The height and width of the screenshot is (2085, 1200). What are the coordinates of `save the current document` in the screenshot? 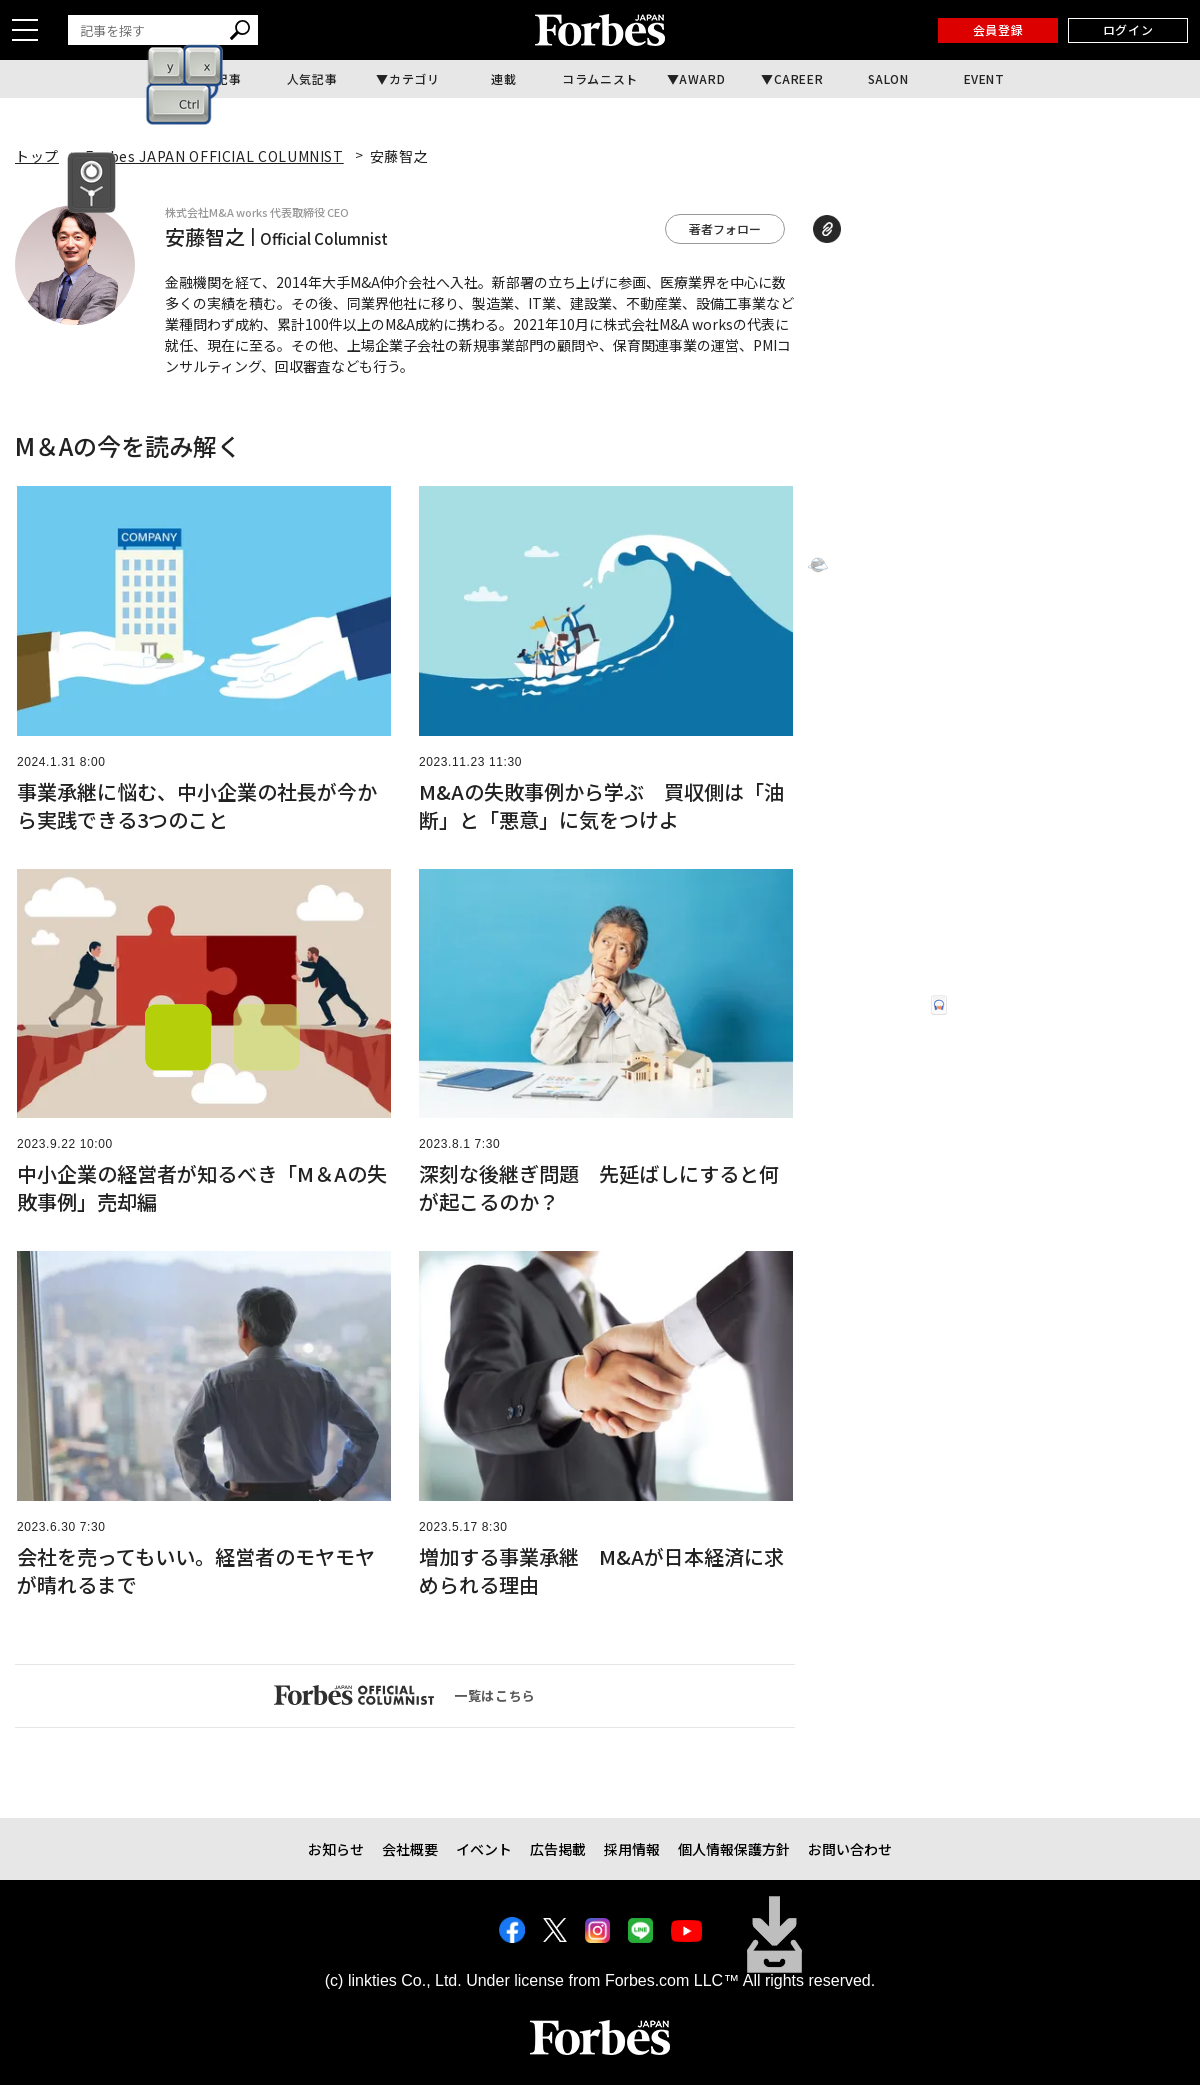 It's located at (774, 1934).